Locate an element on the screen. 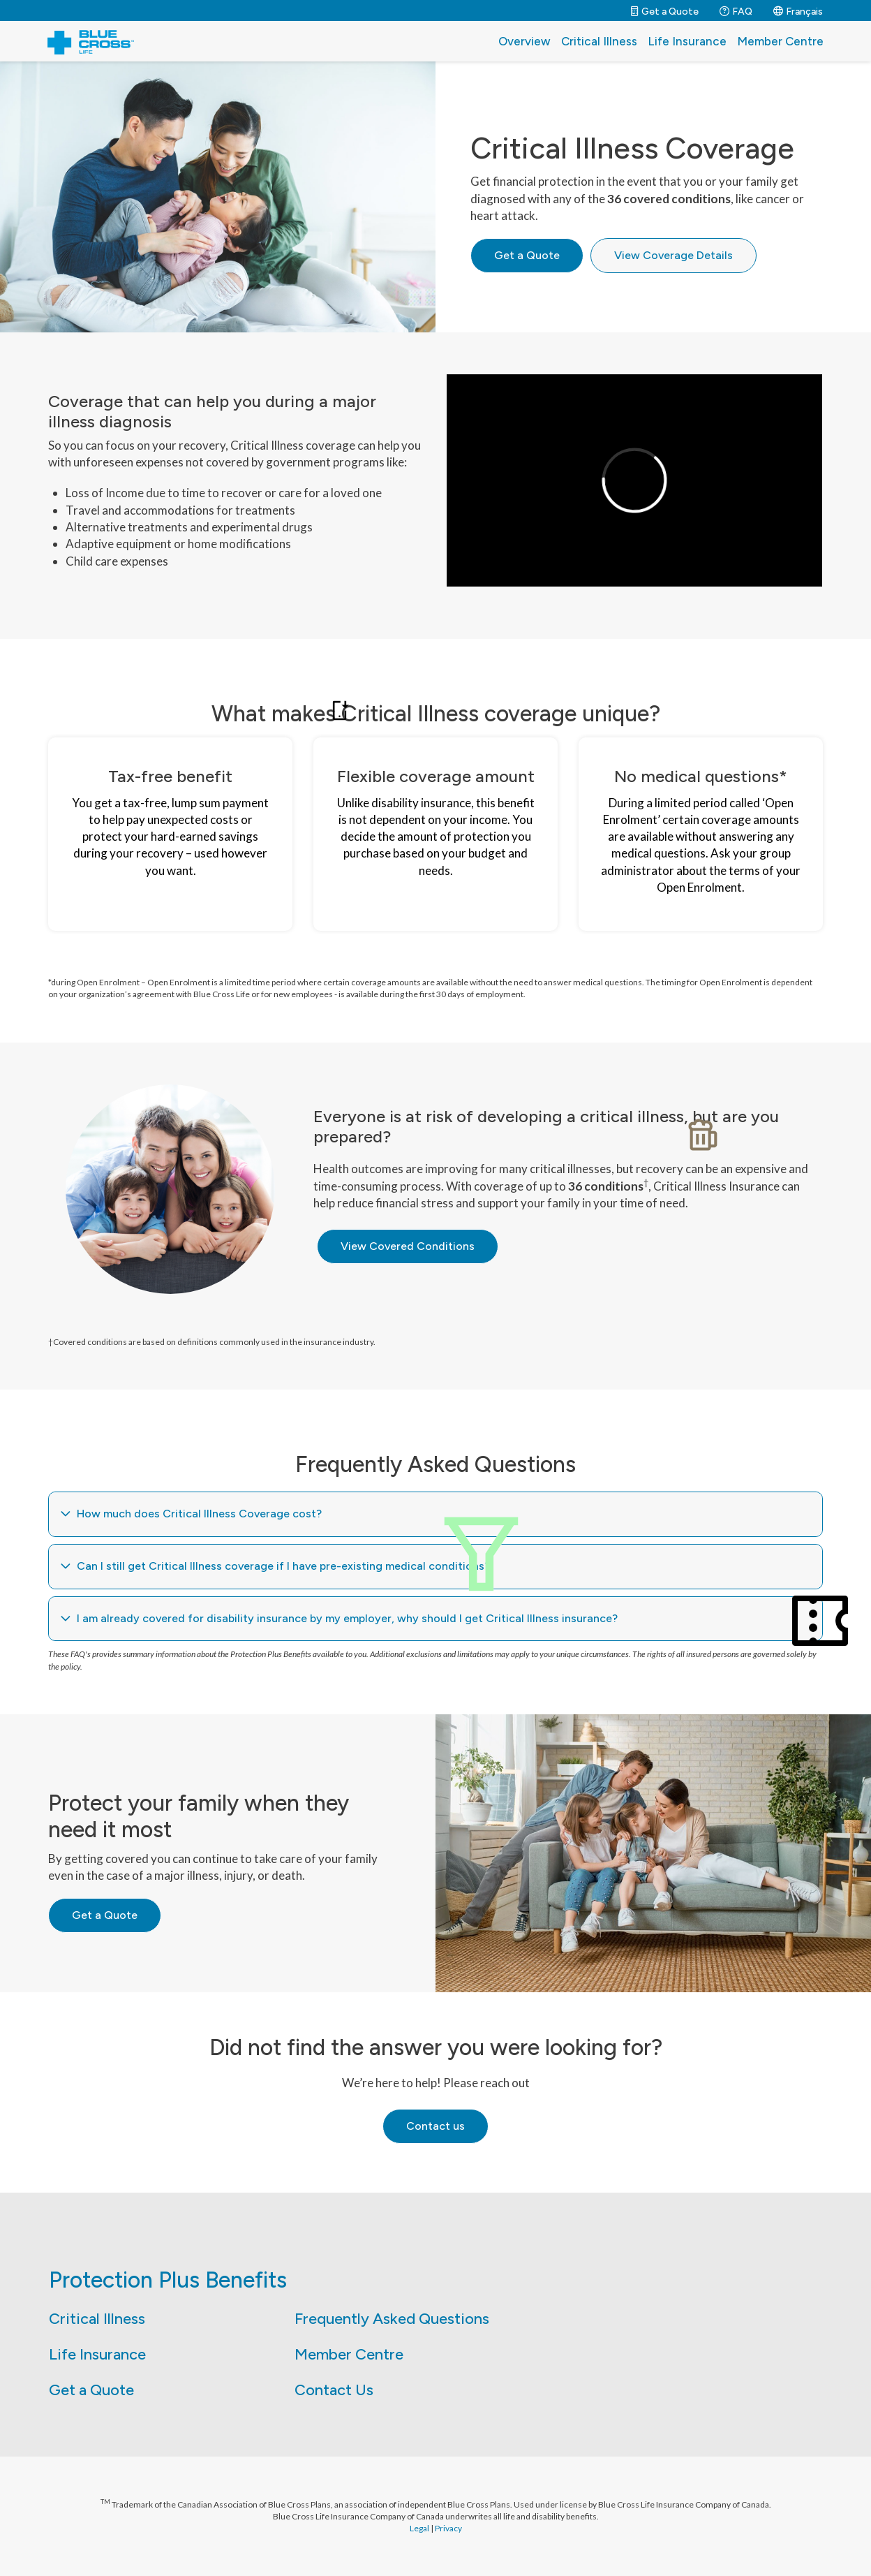 This screenshot has height=2576, width=871. browse nearby bars or pubs is located at coordinates (704, 1135).